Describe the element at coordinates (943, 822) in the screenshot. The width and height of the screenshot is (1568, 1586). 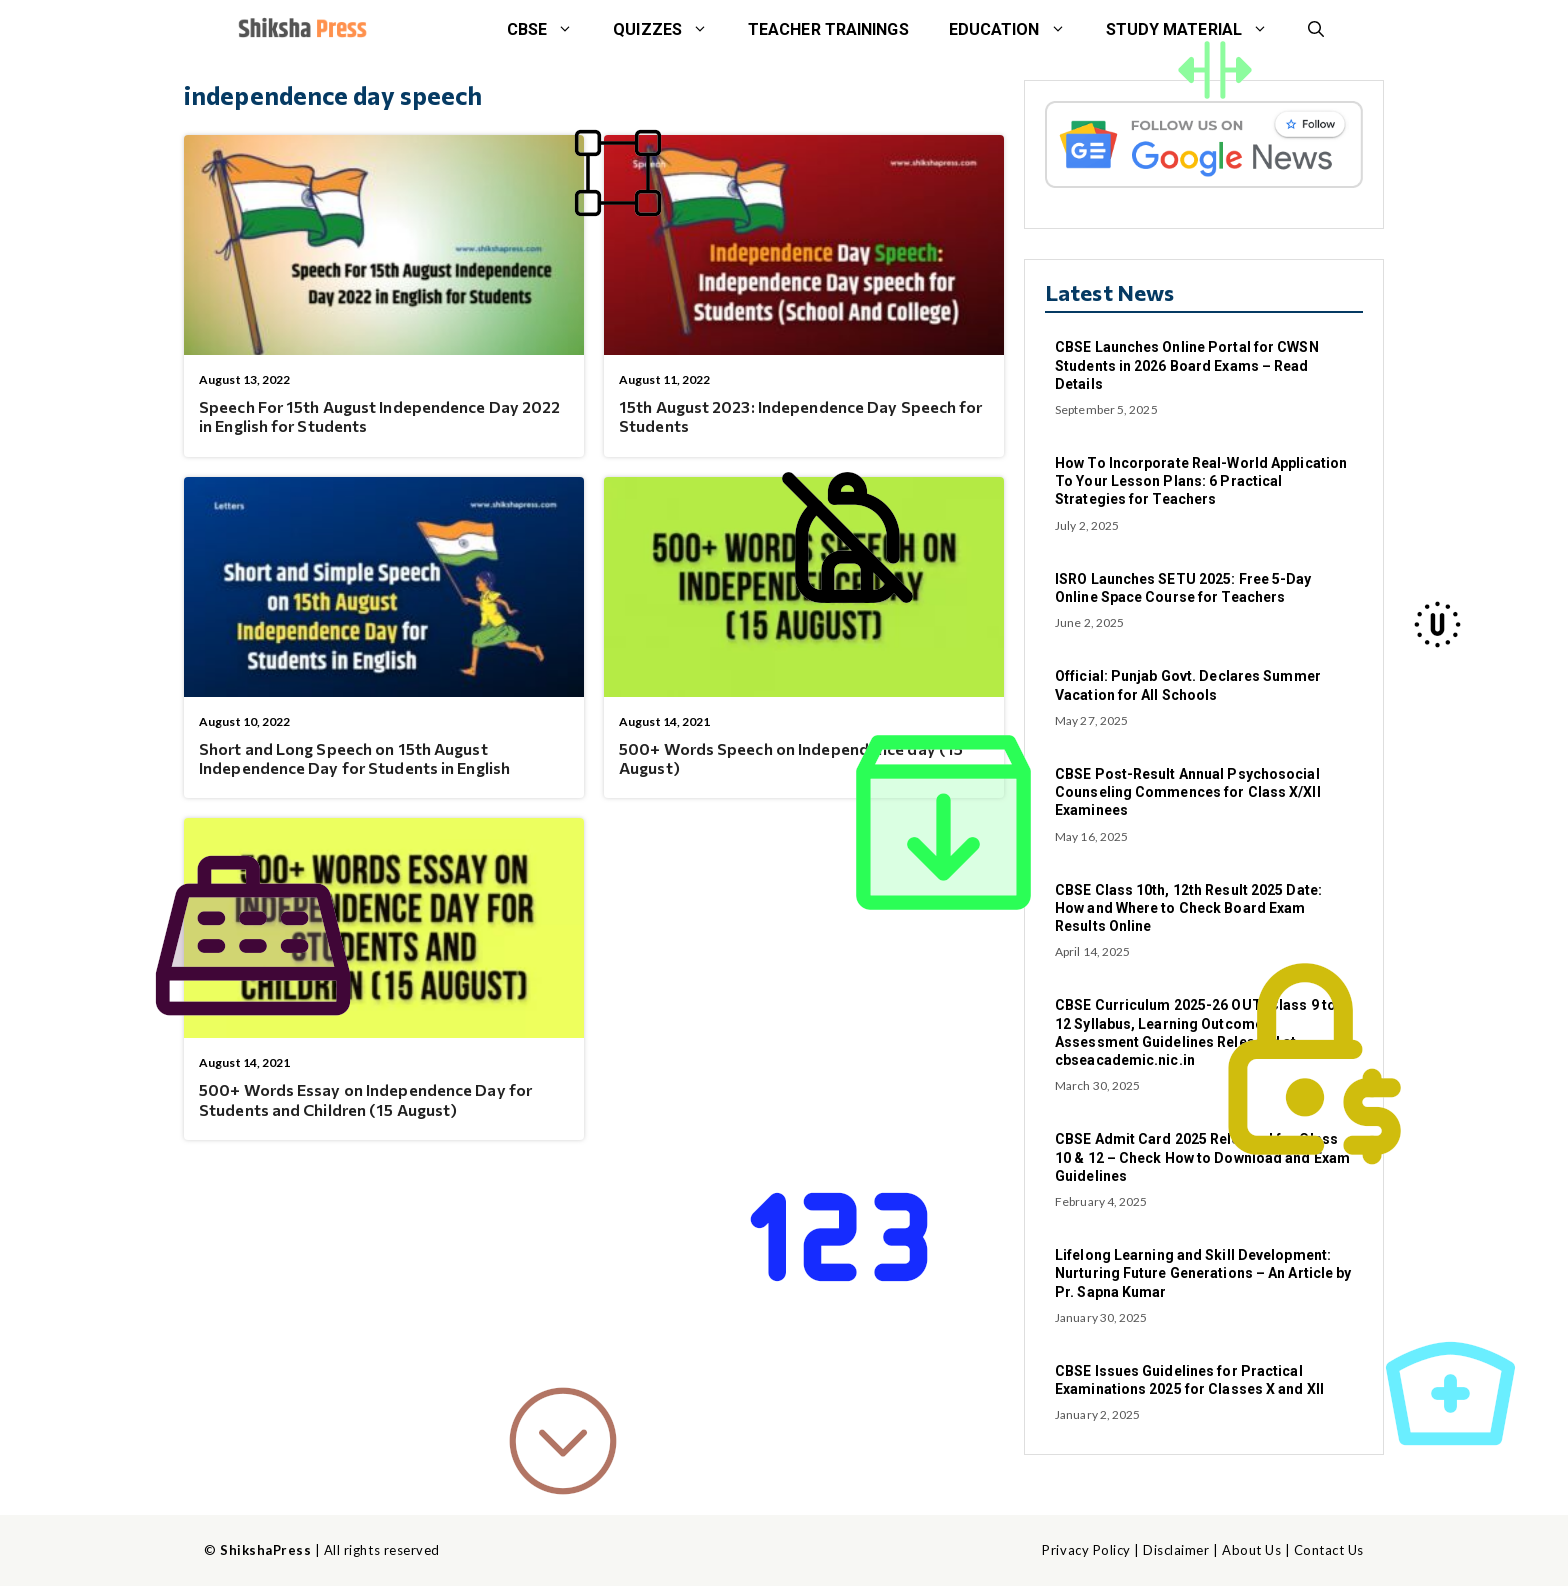
I see `download to storage or archive` at that location.